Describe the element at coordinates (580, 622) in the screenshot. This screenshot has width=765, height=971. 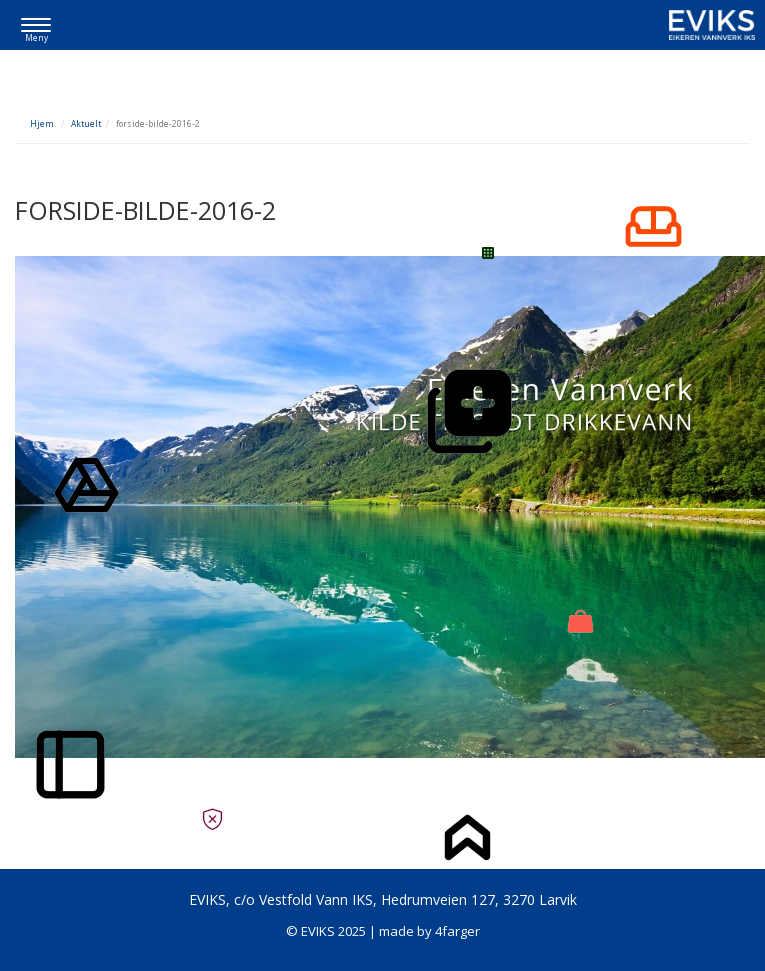
I see `view your shopping bag` at that location.